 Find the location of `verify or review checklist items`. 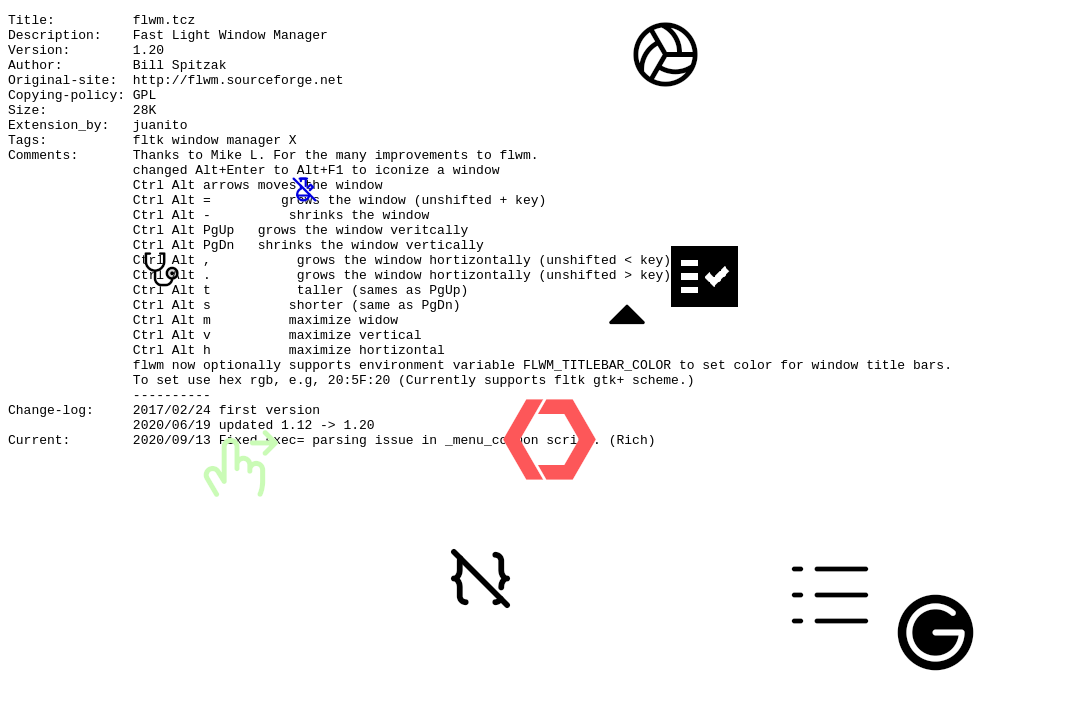

verify or review checklist items is located at coordinates (704, 276).